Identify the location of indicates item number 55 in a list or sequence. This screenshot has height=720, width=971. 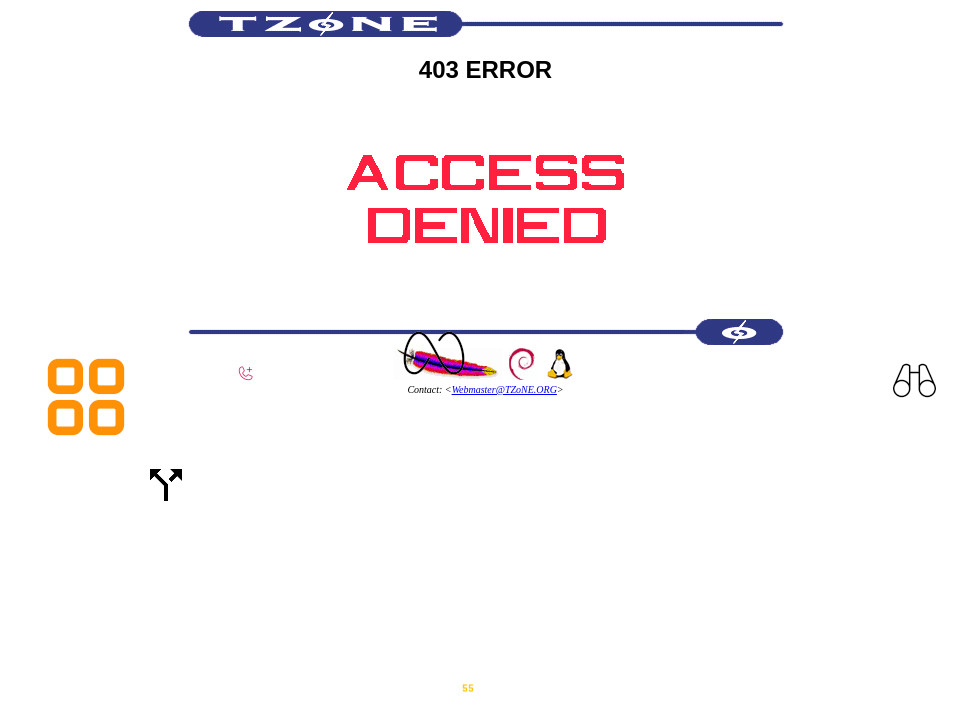
(468, 688).